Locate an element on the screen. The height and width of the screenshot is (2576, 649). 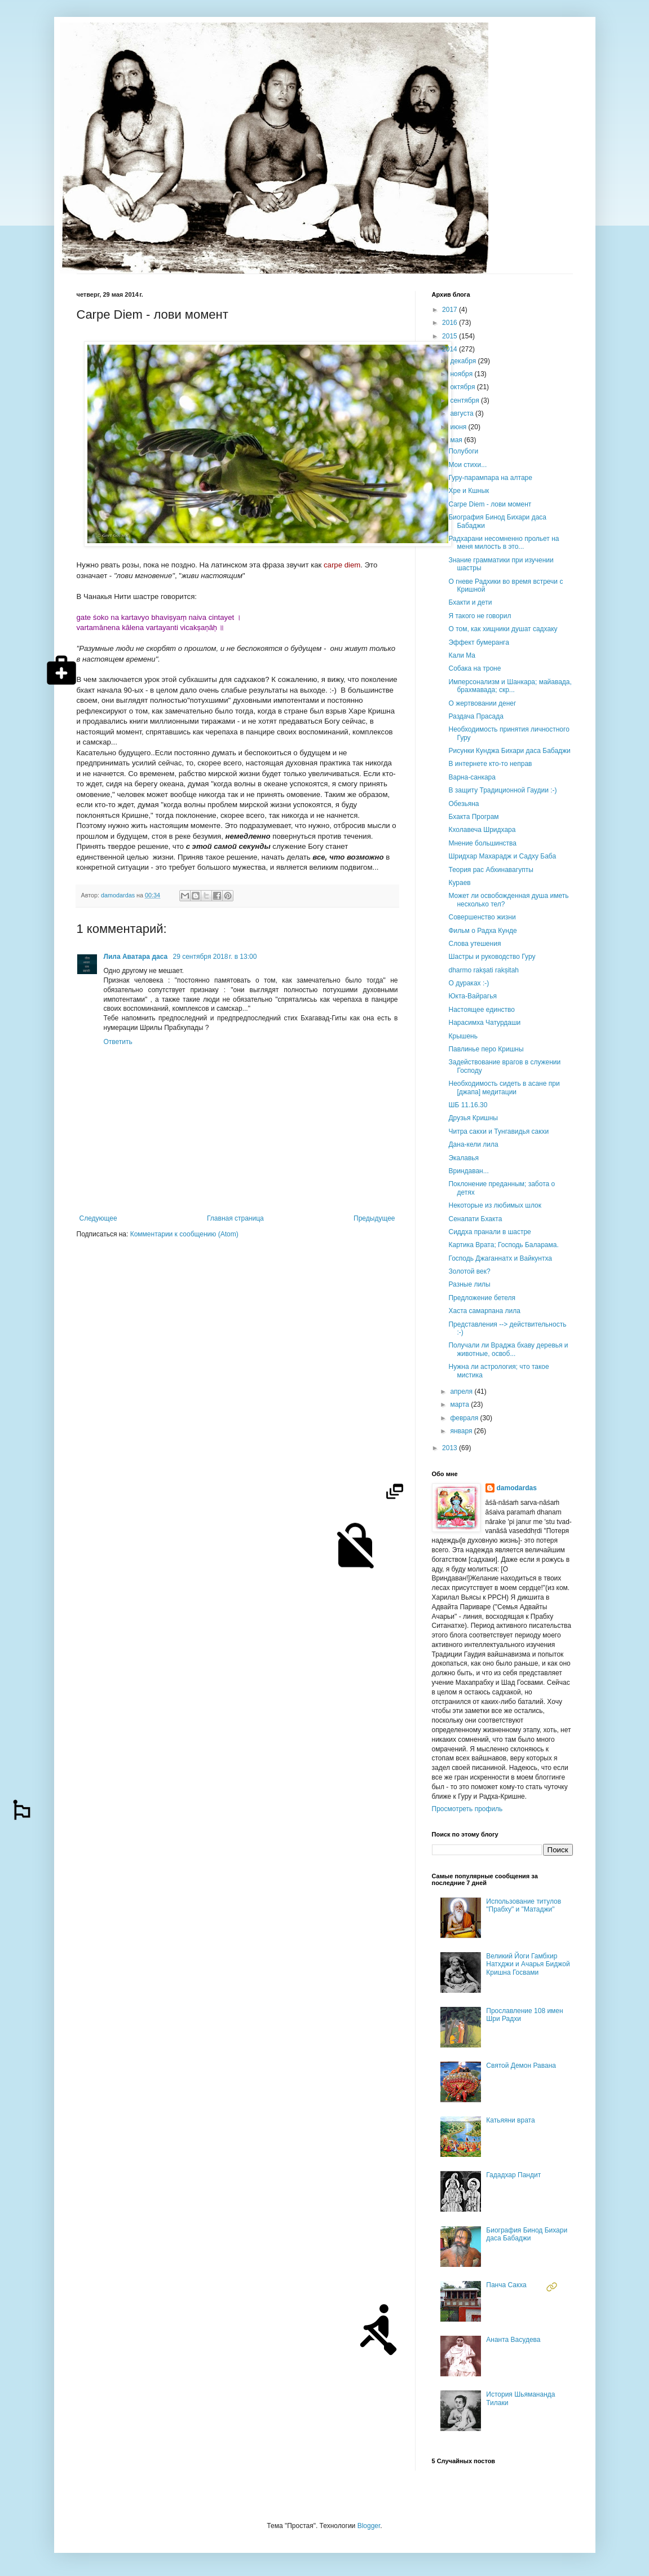
access flag emoji or country symbols is located at coordinates (21, 1810).